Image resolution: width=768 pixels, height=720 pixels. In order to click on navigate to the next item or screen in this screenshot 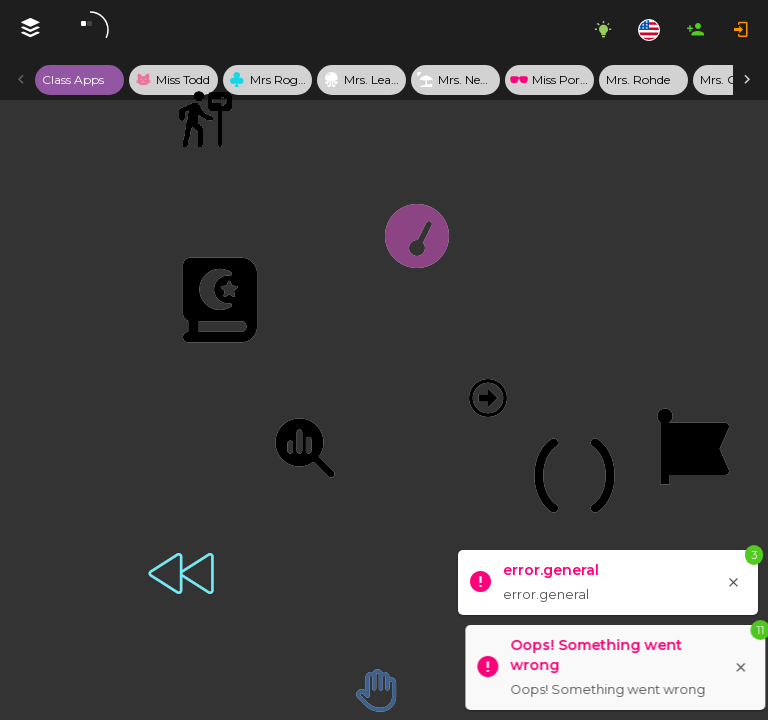, I will do `click(488, 398)`.